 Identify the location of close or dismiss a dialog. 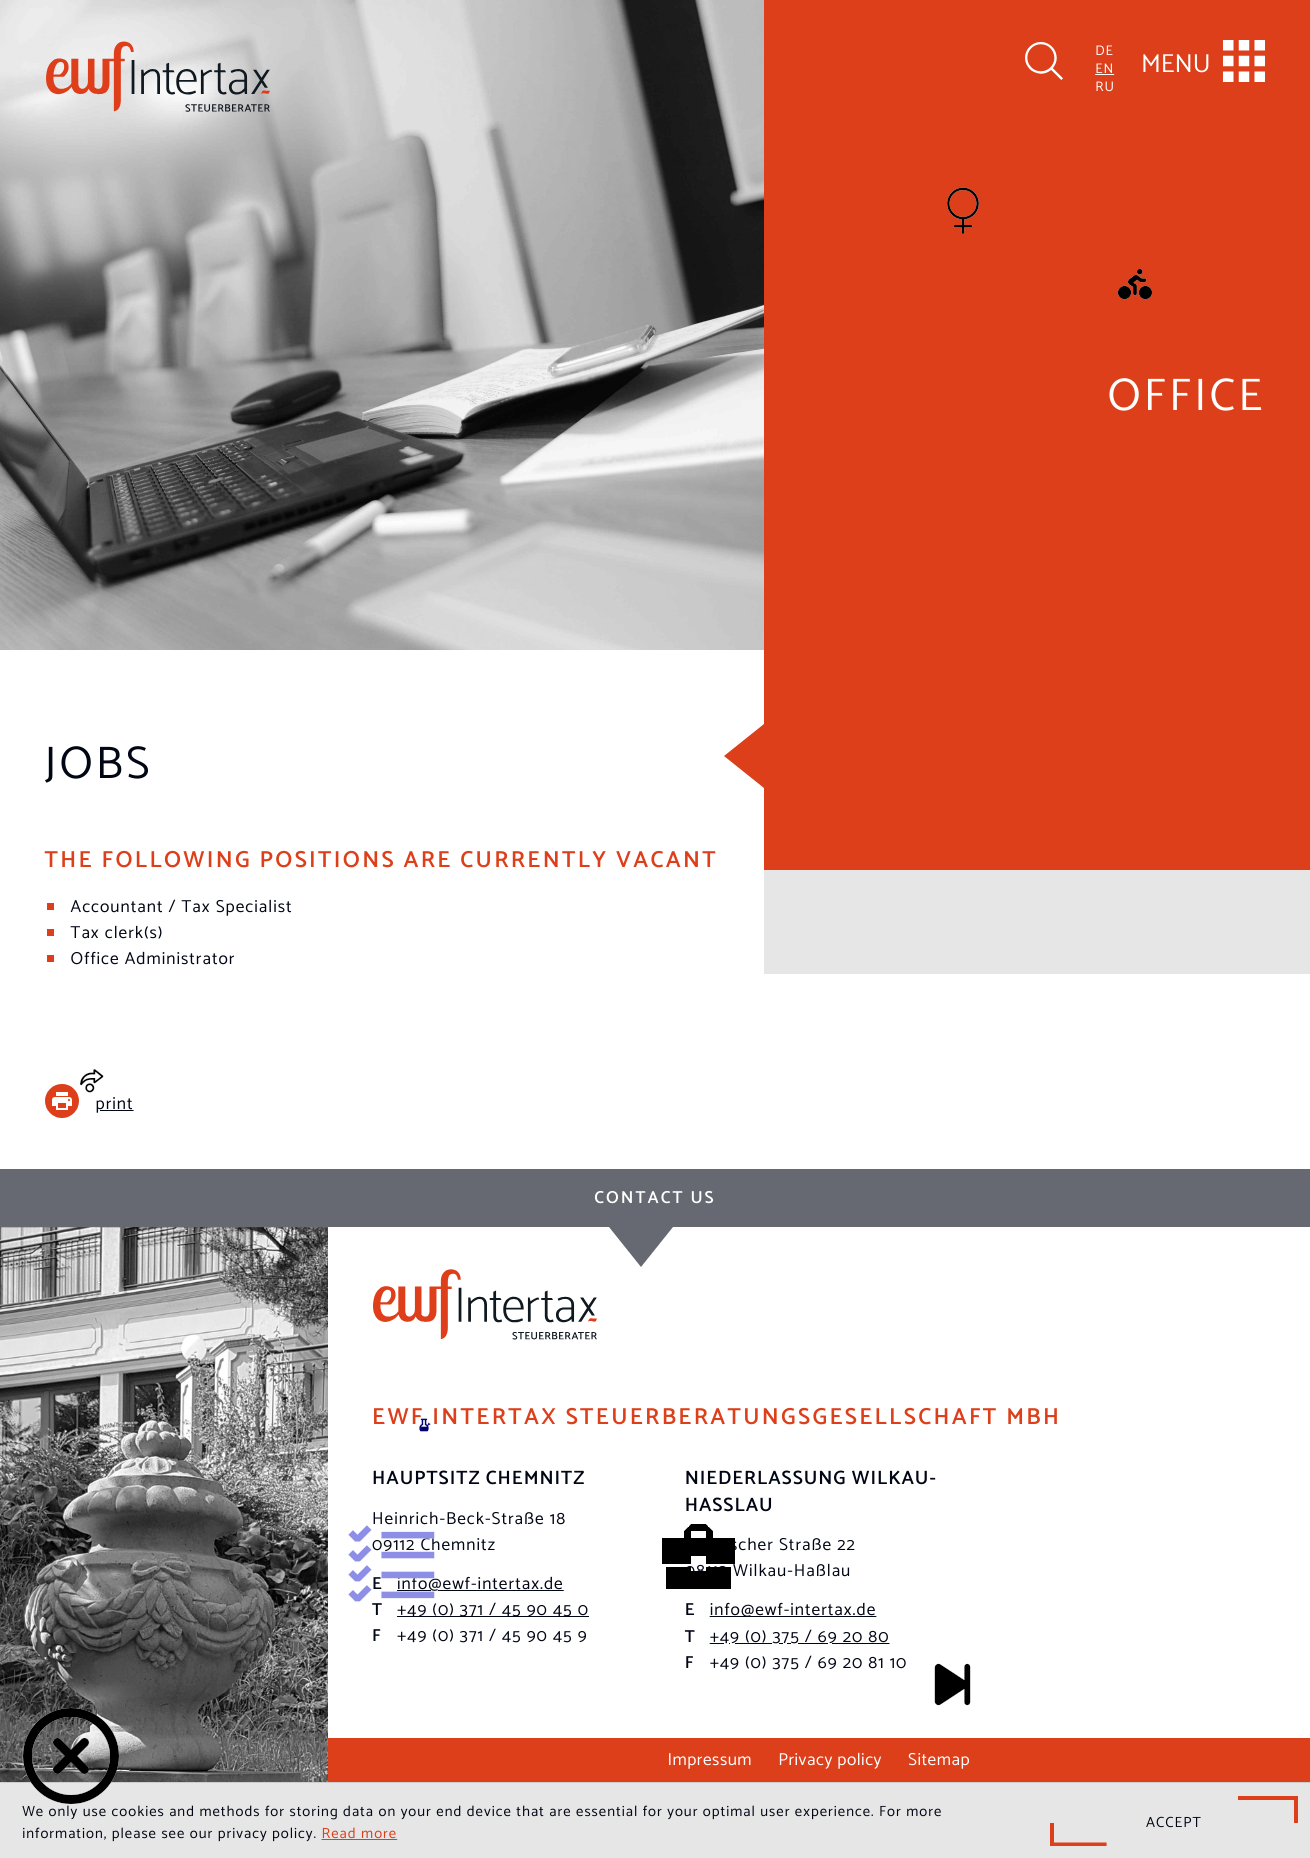
(71, 1756).